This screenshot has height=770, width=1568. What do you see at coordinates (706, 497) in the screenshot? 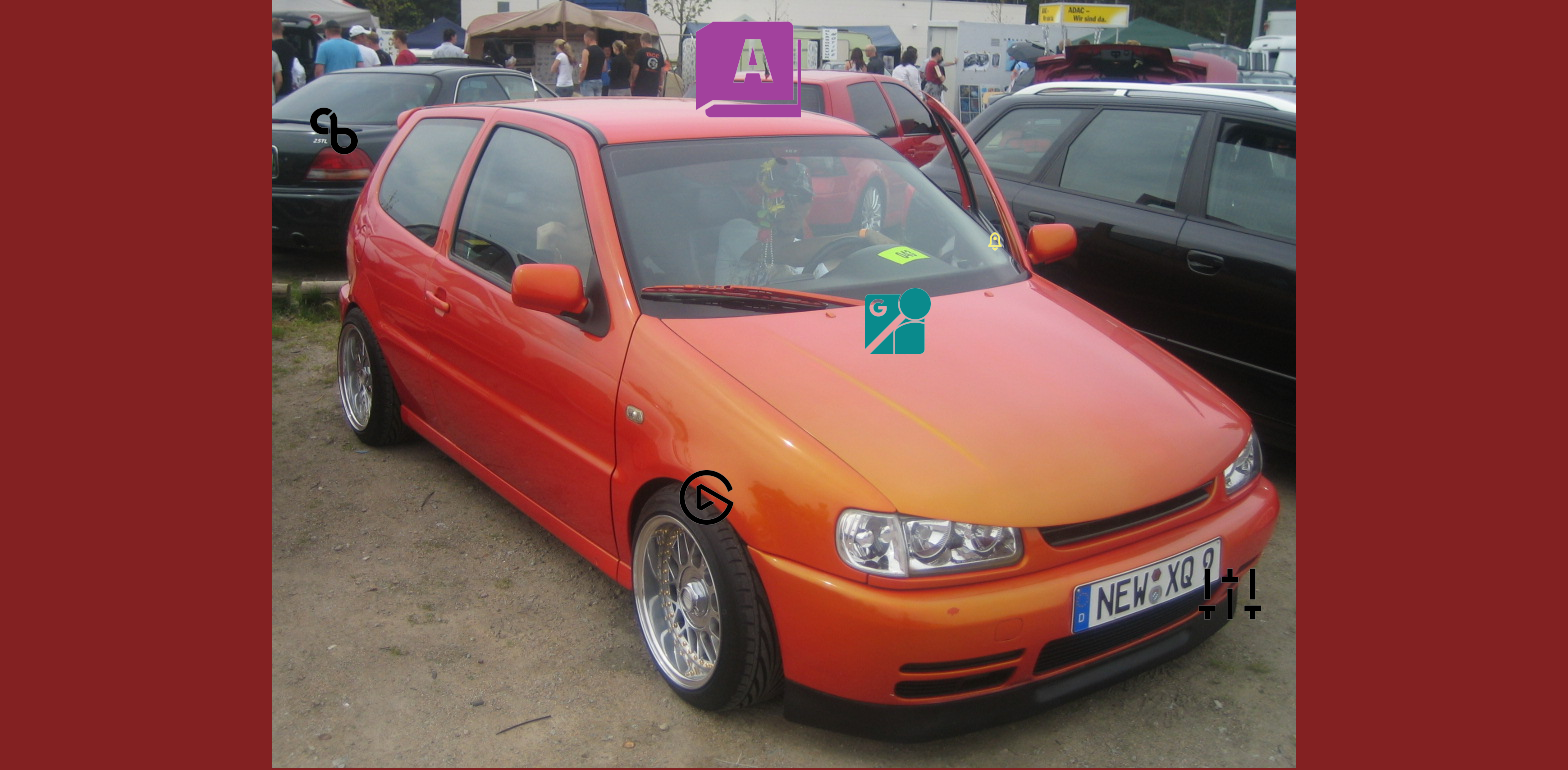
I see `elgato brand logo` at bounding box center [706, 497].